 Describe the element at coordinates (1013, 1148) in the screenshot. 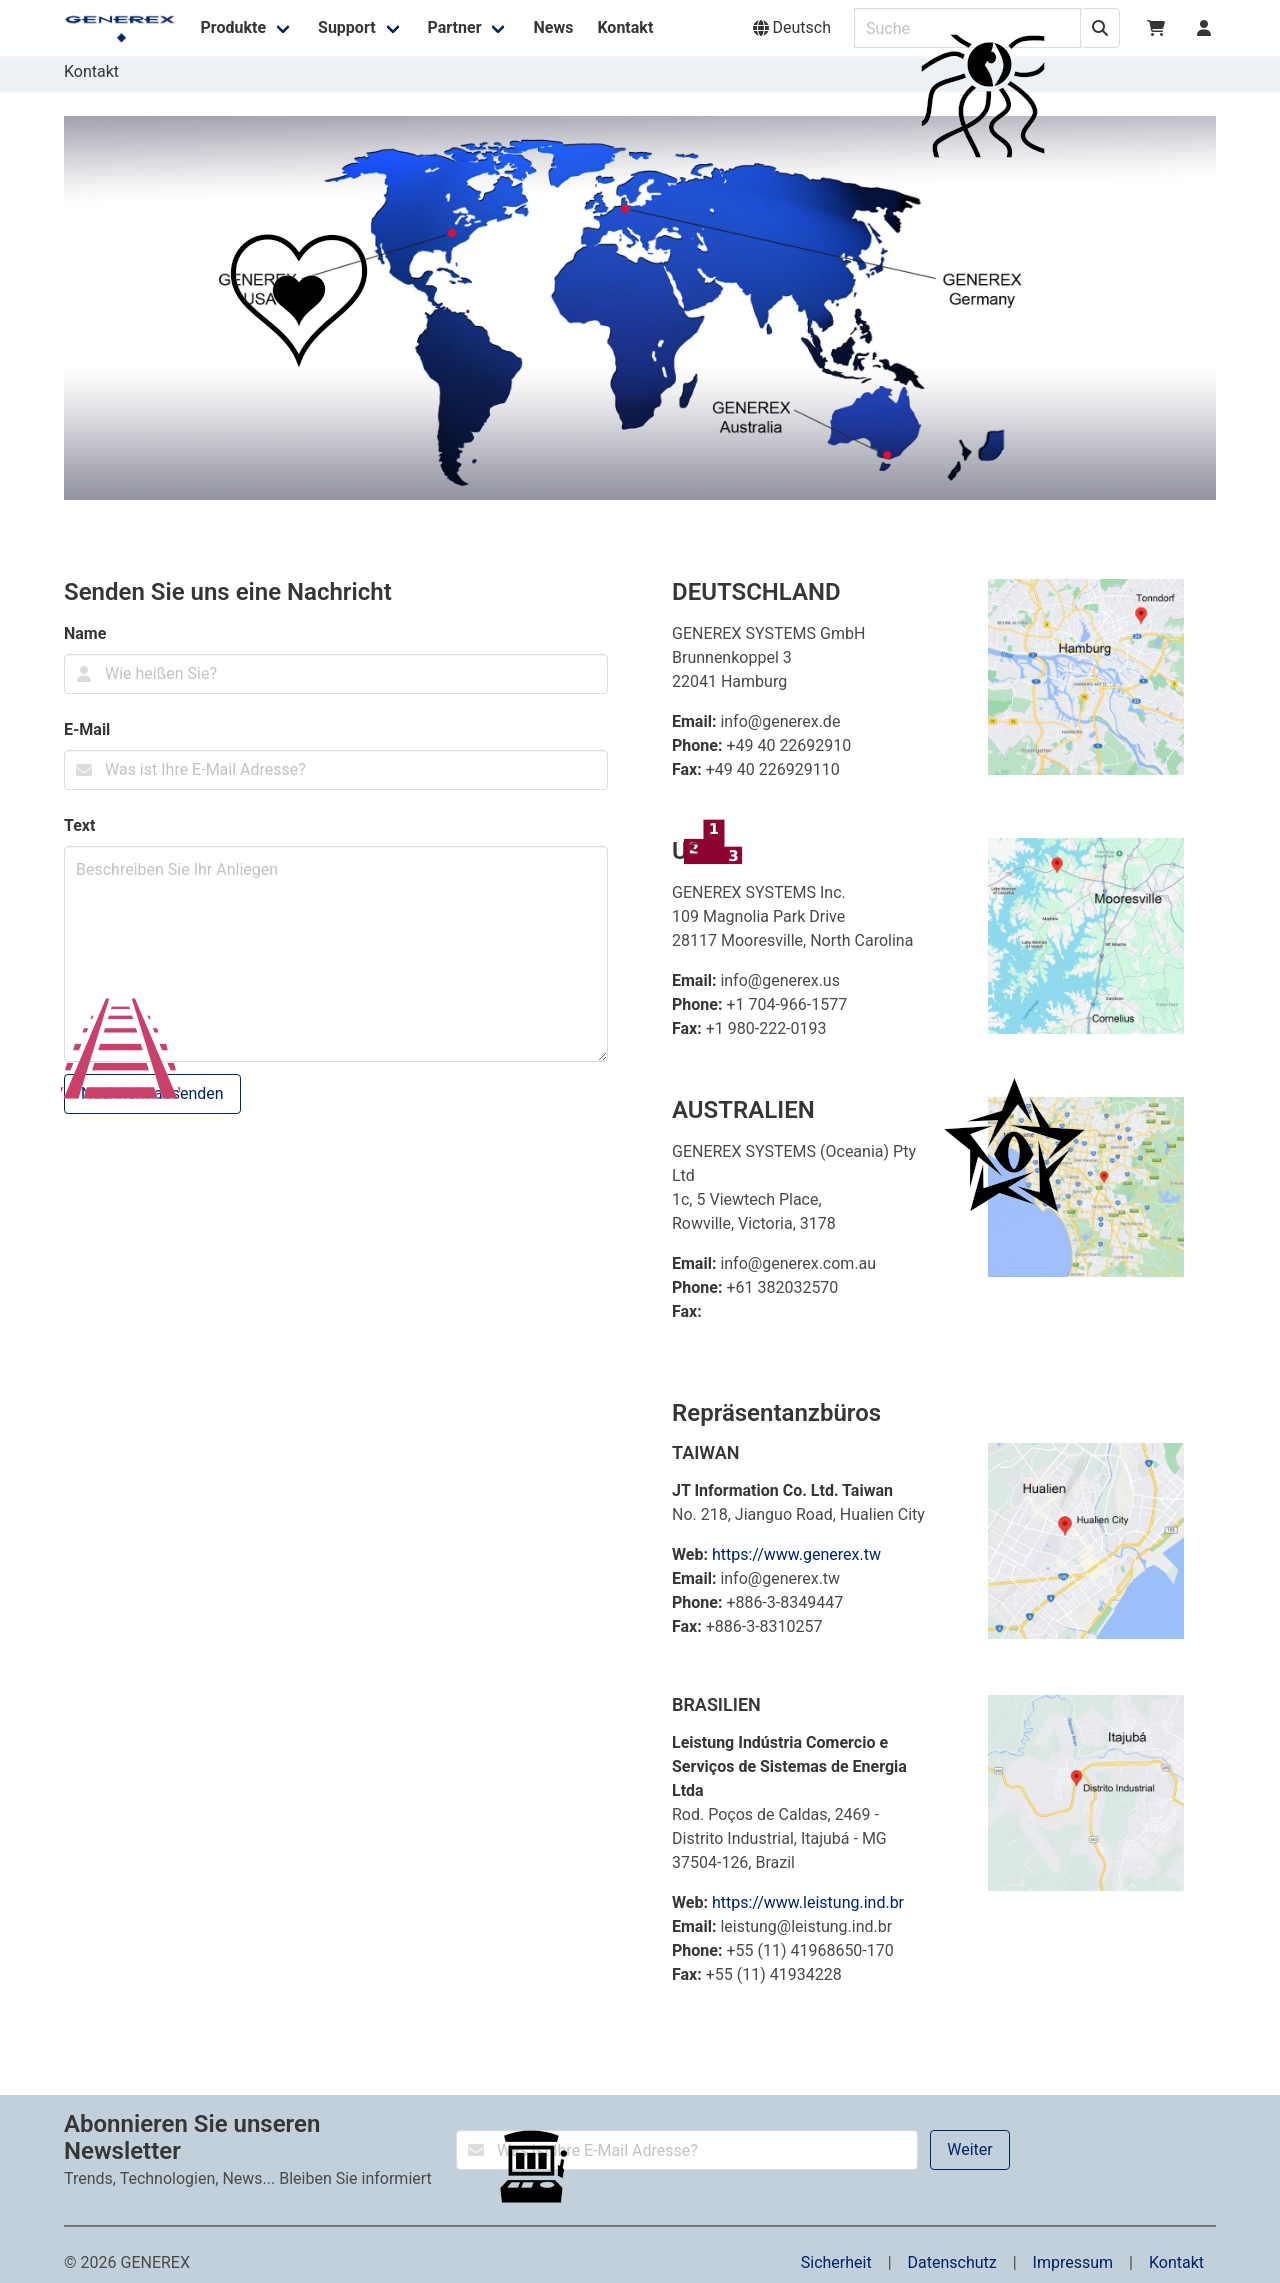

I see `indicates a cursed or corrupted item status` at that location.